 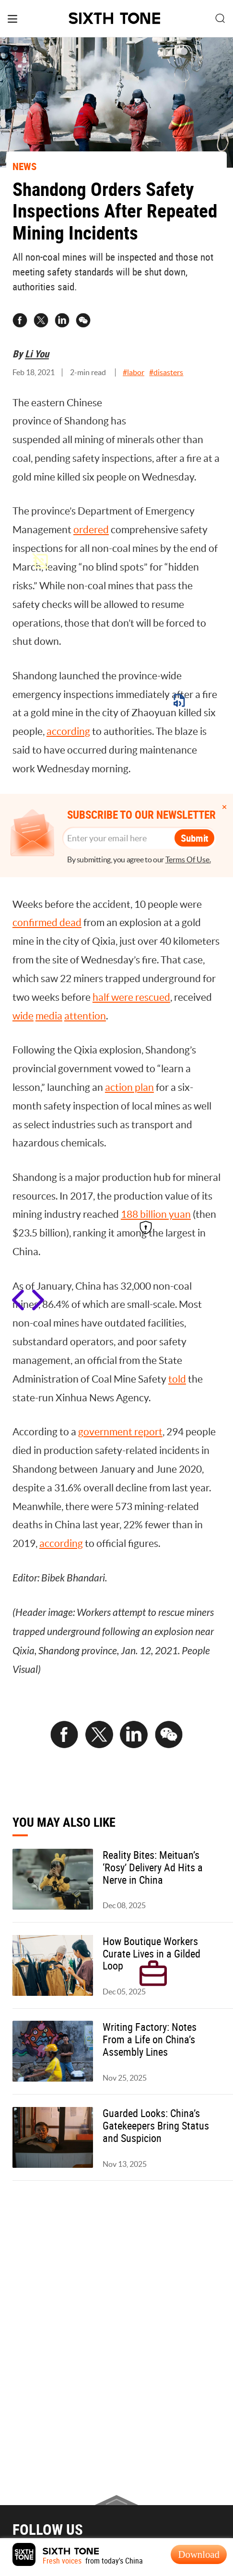 I want to click on access work or business-related content, so click(x=153, y=1974).